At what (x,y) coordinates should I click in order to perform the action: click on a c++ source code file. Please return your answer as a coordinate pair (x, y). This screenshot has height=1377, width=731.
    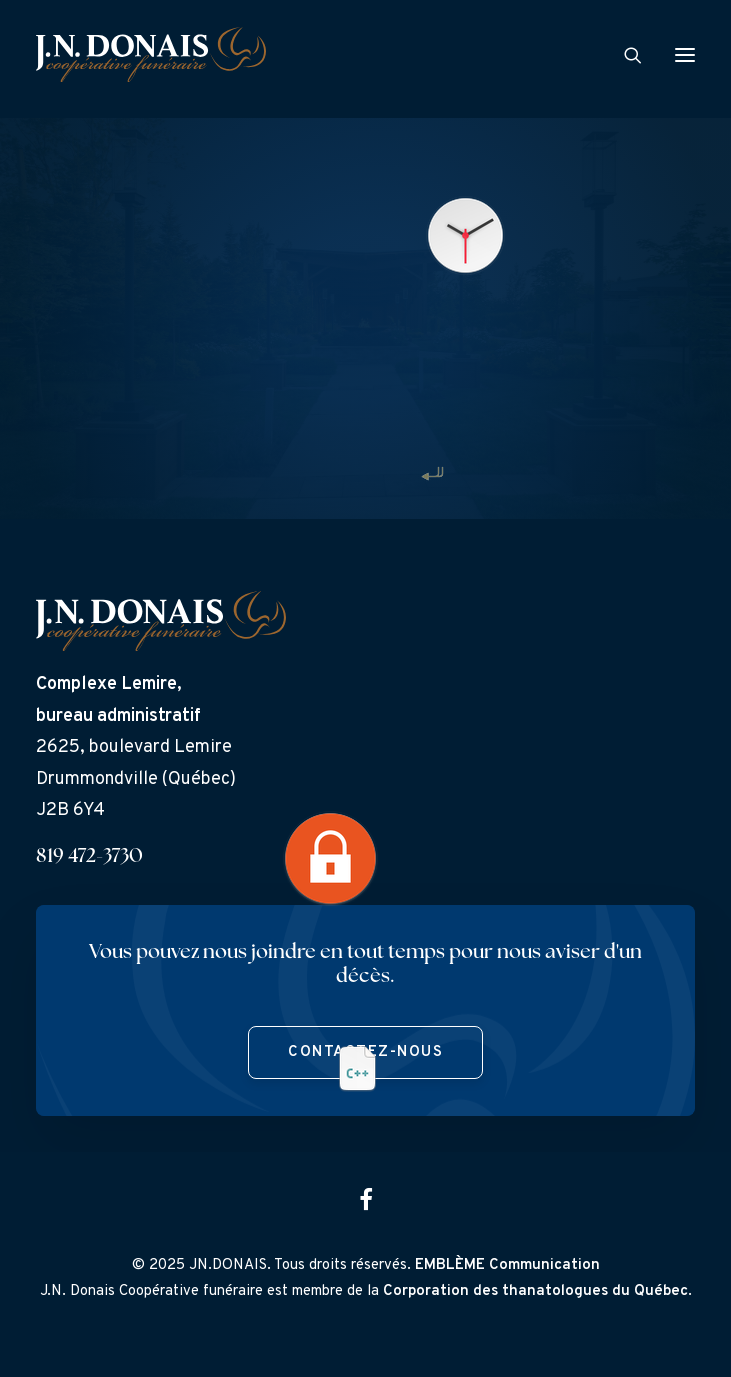
    Looking at the image, I should click on (357, 1068).